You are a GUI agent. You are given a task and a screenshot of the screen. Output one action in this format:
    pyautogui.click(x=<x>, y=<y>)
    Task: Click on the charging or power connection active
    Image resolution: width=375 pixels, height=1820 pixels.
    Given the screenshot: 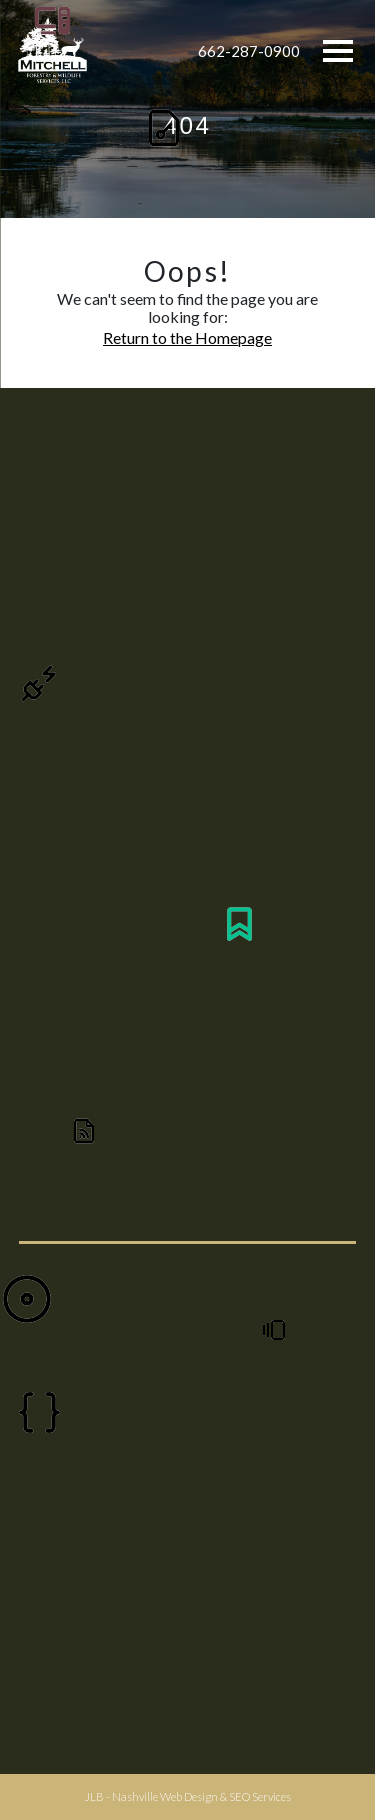 What is the action you would take?
    pyautogui.click(x=40, y=682)
    